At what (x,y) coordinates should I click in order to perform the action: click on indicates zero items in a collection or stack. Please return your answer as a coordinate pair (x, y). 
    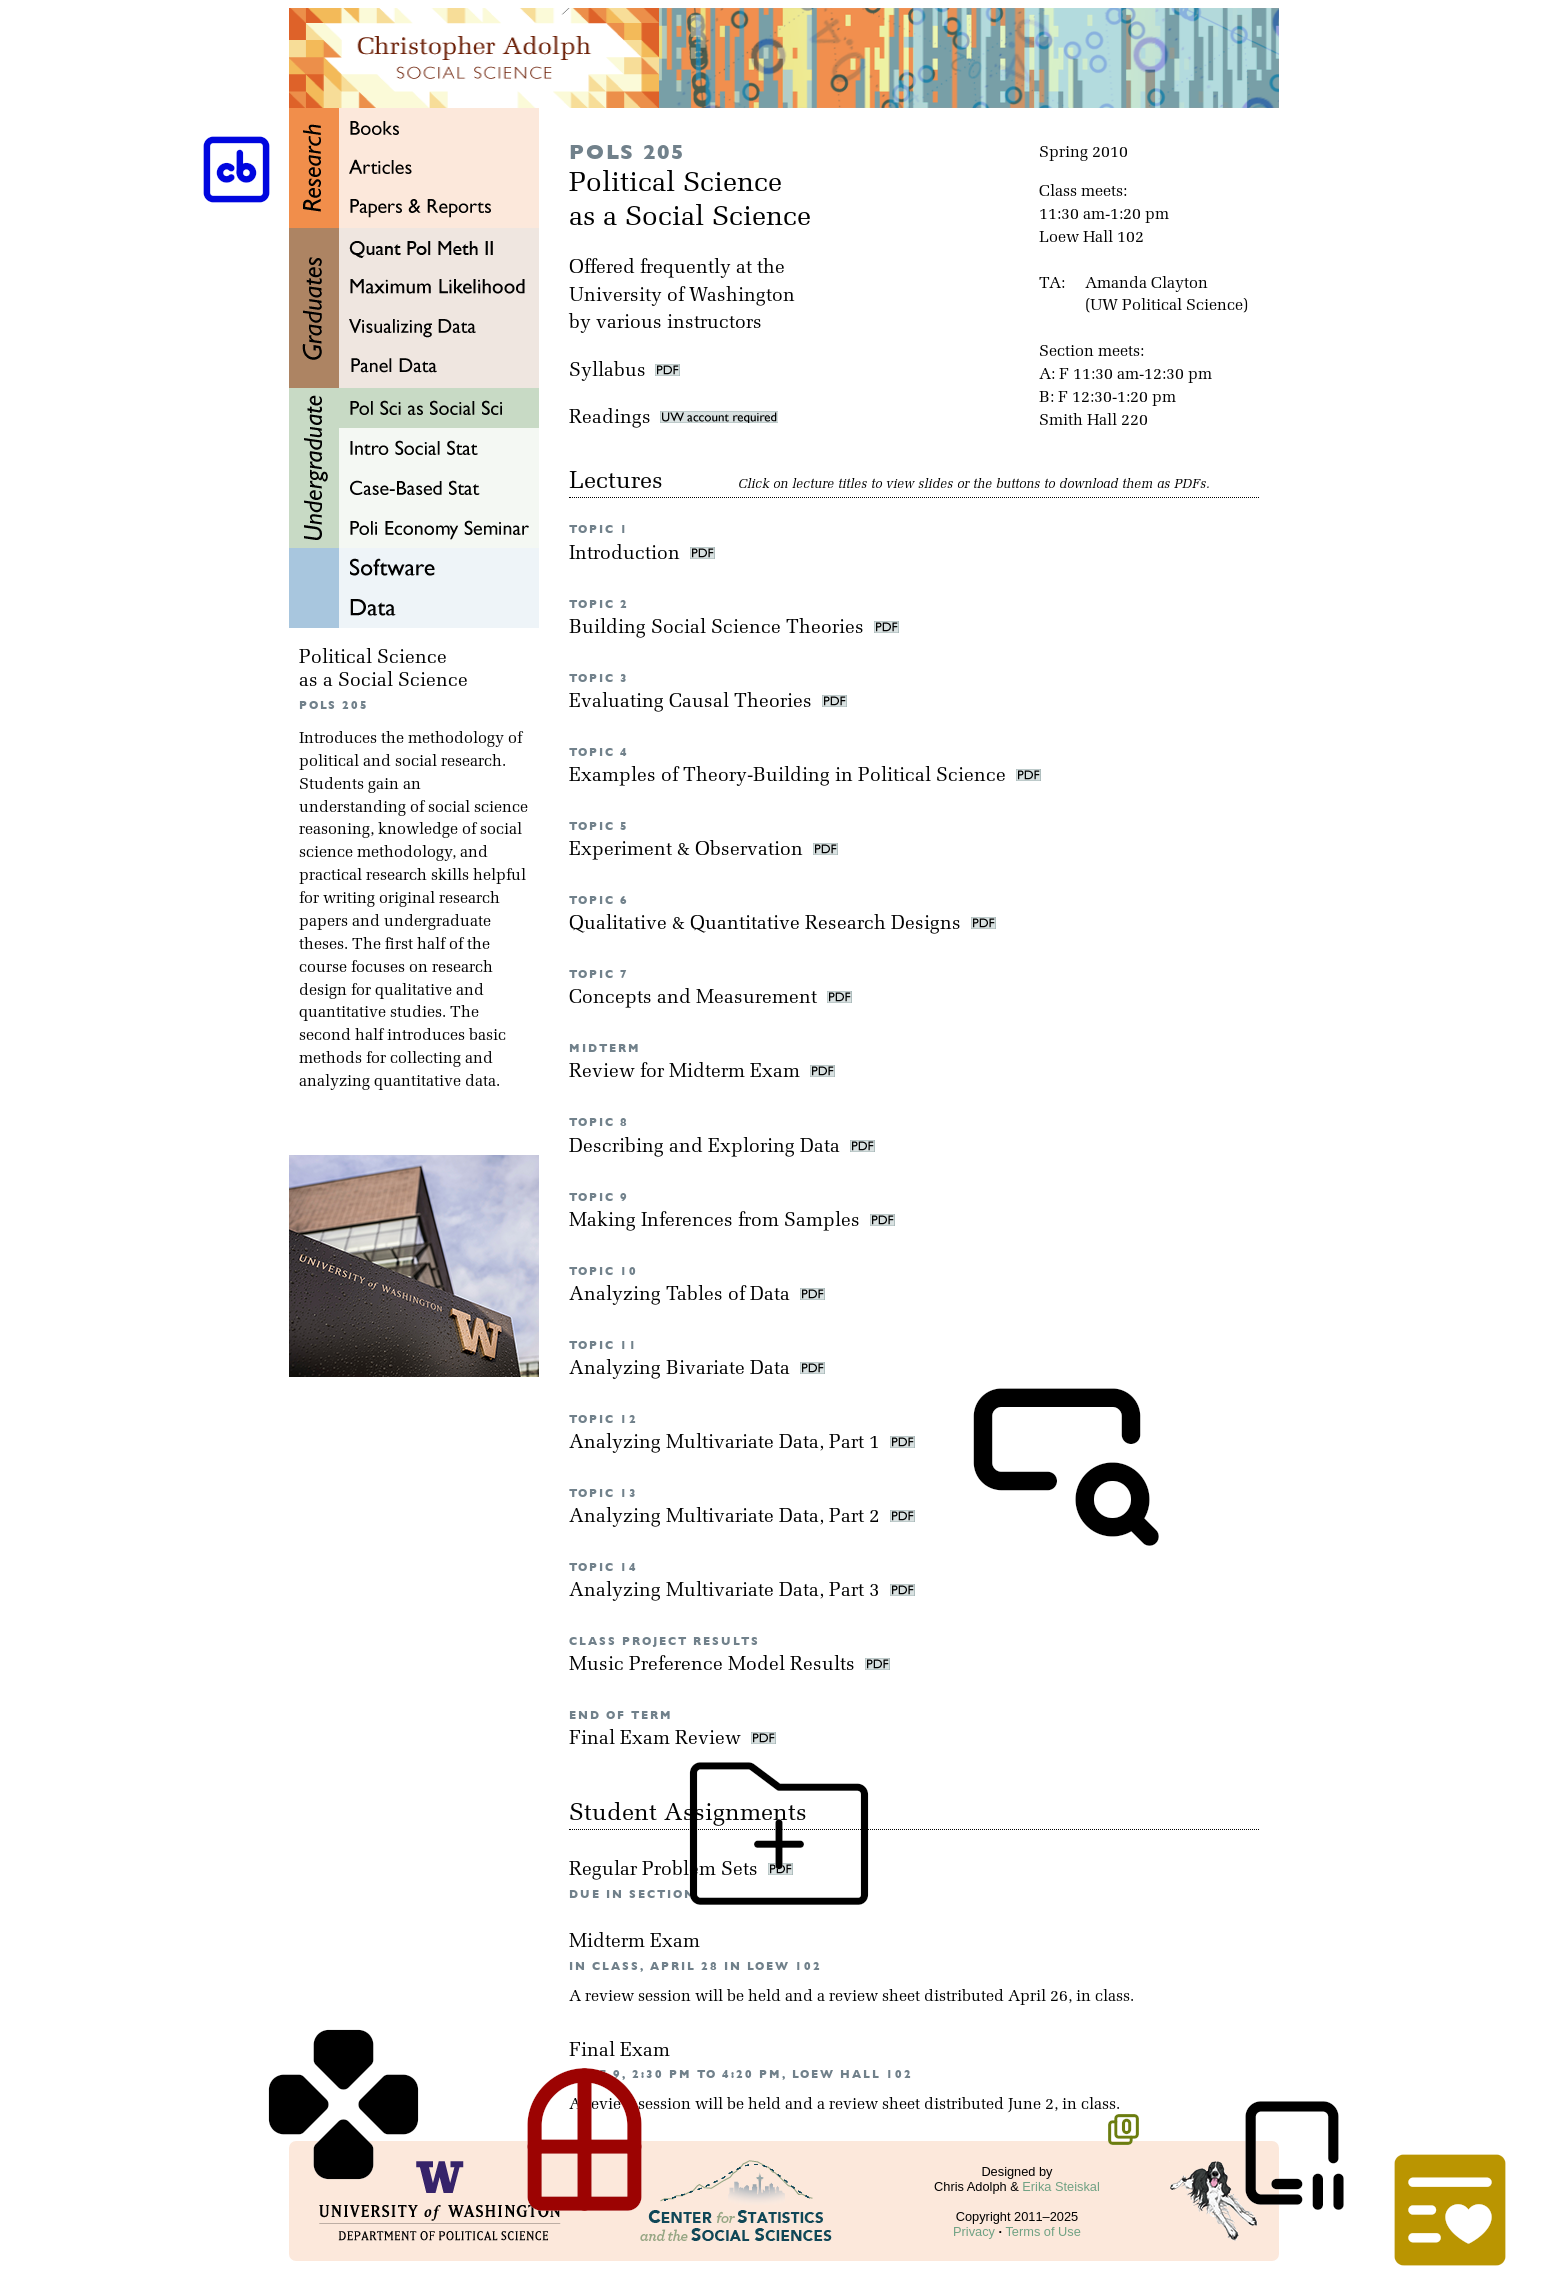
    Looking at the image, I should click on (1123, 2129).